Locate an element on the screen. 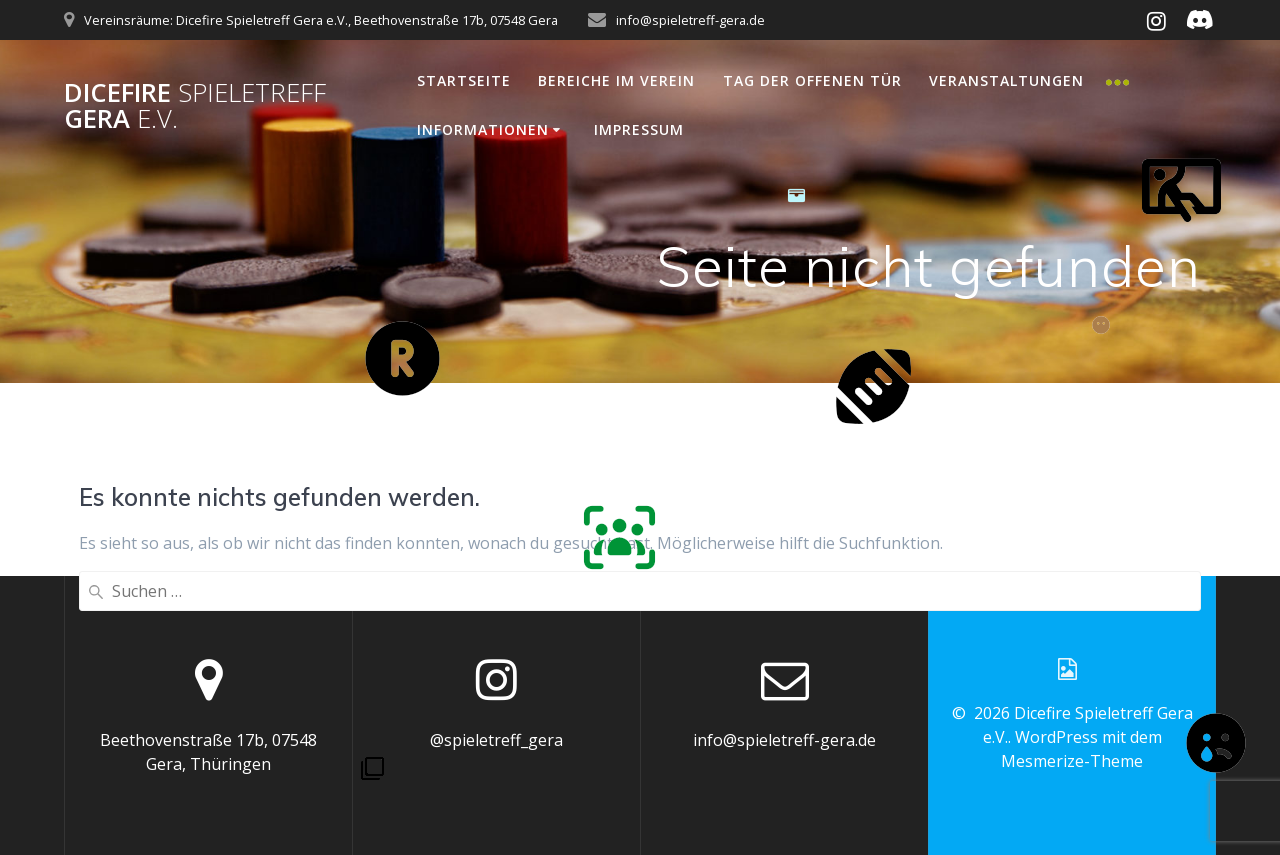 The width and height of the screenshot is (1280, 855). indicates an error or failed action is located at coordinates (1216, 743).